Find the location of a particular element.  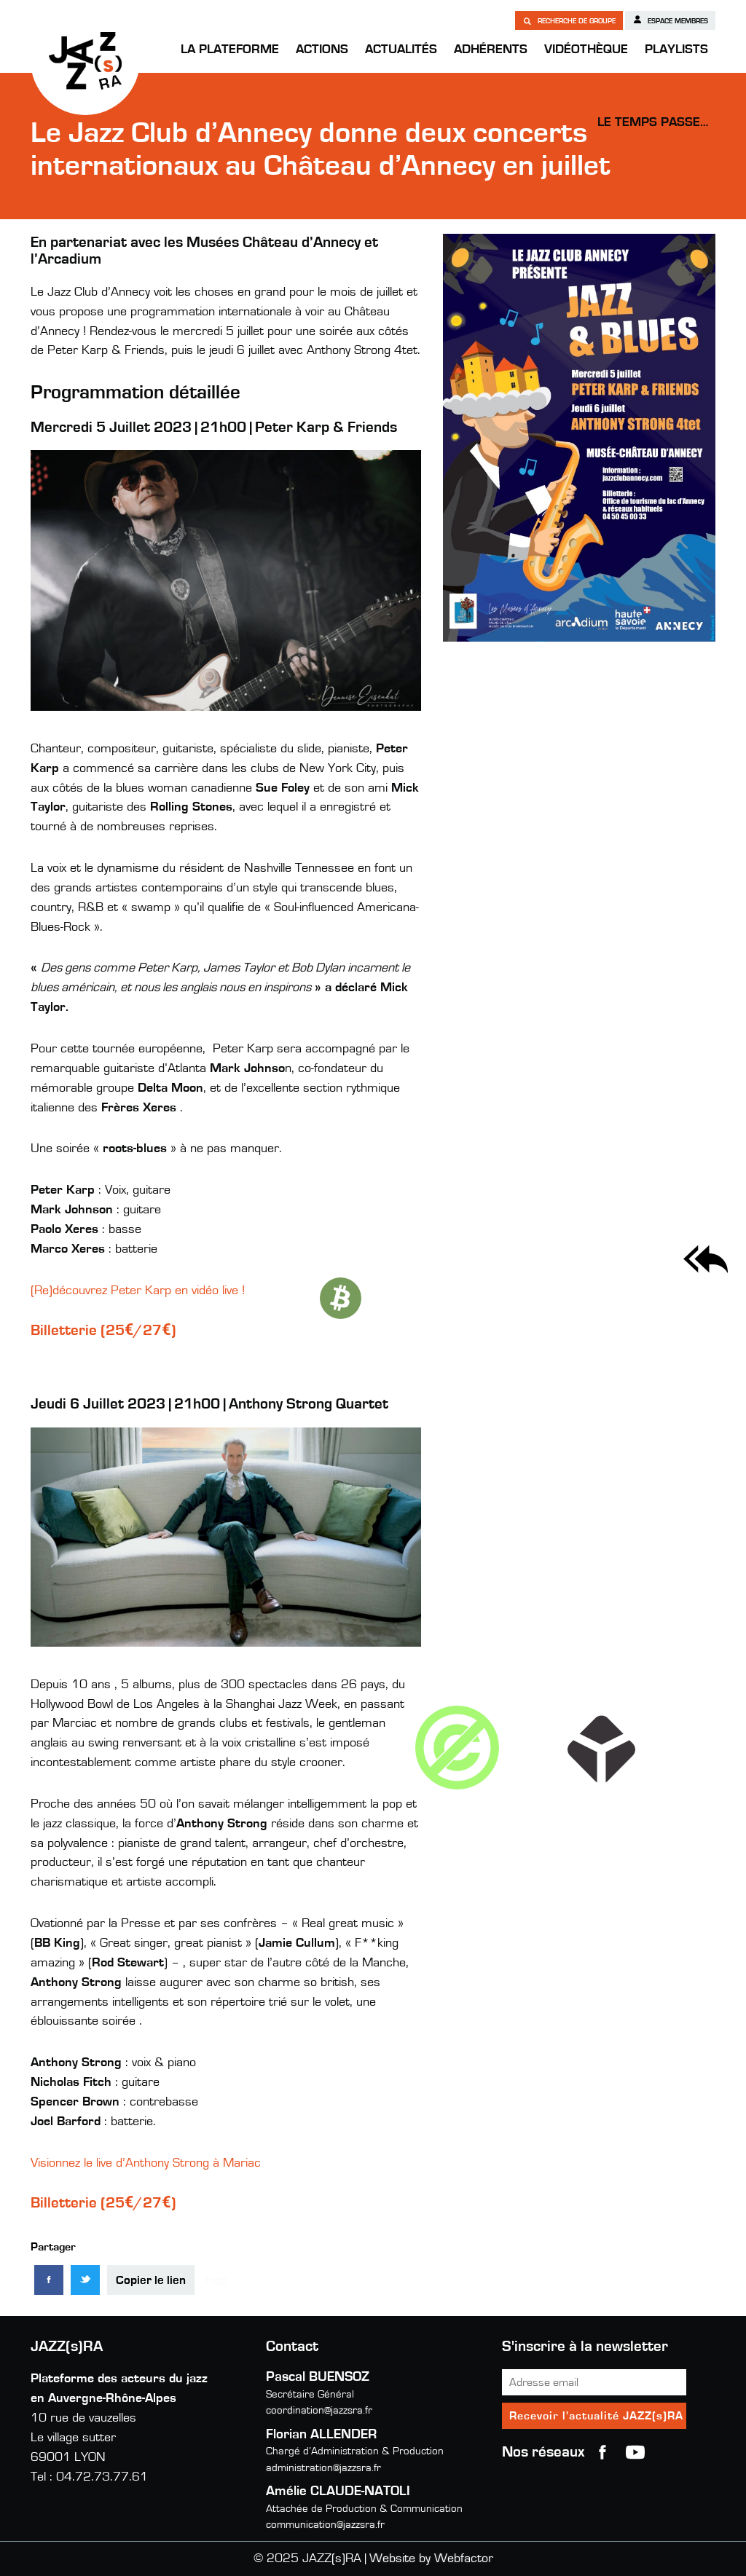

reply to all recipients is located at coordinates (705, 1259).